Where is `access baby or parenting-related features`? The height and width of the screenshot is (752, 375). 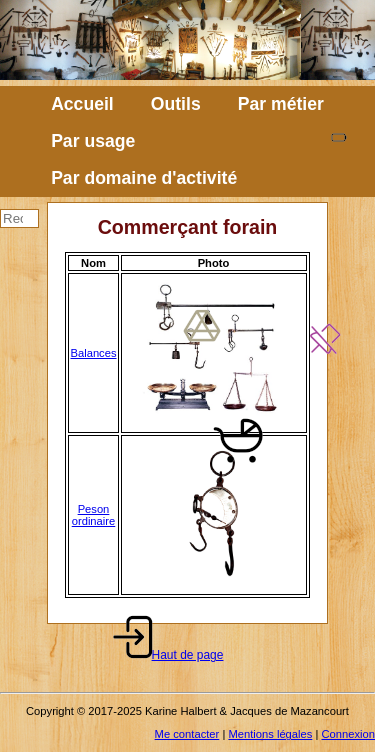
access baby or parenting-related features is located at coordinates (239, 439).